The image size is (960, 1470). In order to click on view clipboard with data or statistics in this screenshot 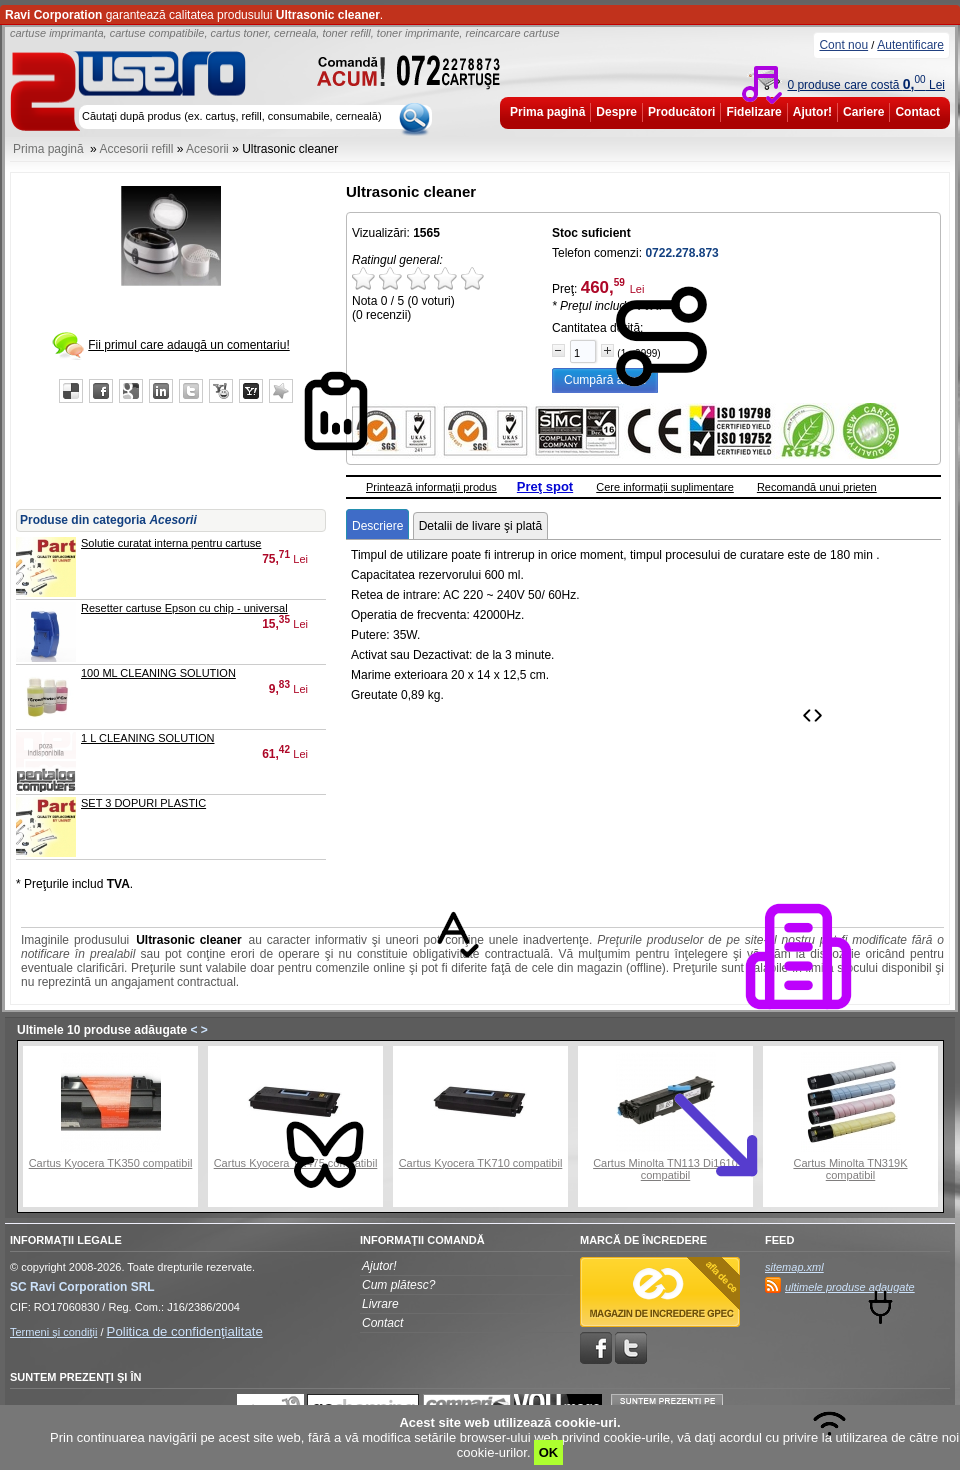, I will do `click(336, 411)`.